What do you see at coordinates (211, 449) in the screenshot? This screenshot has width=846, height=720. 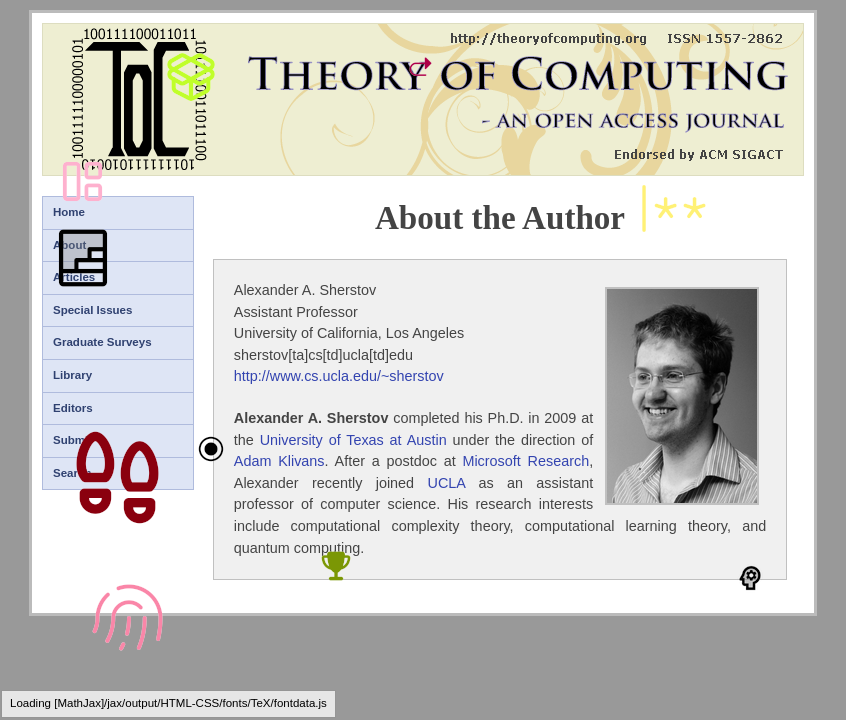 I see `a selected radio button option` at bounding box center [211, 449].